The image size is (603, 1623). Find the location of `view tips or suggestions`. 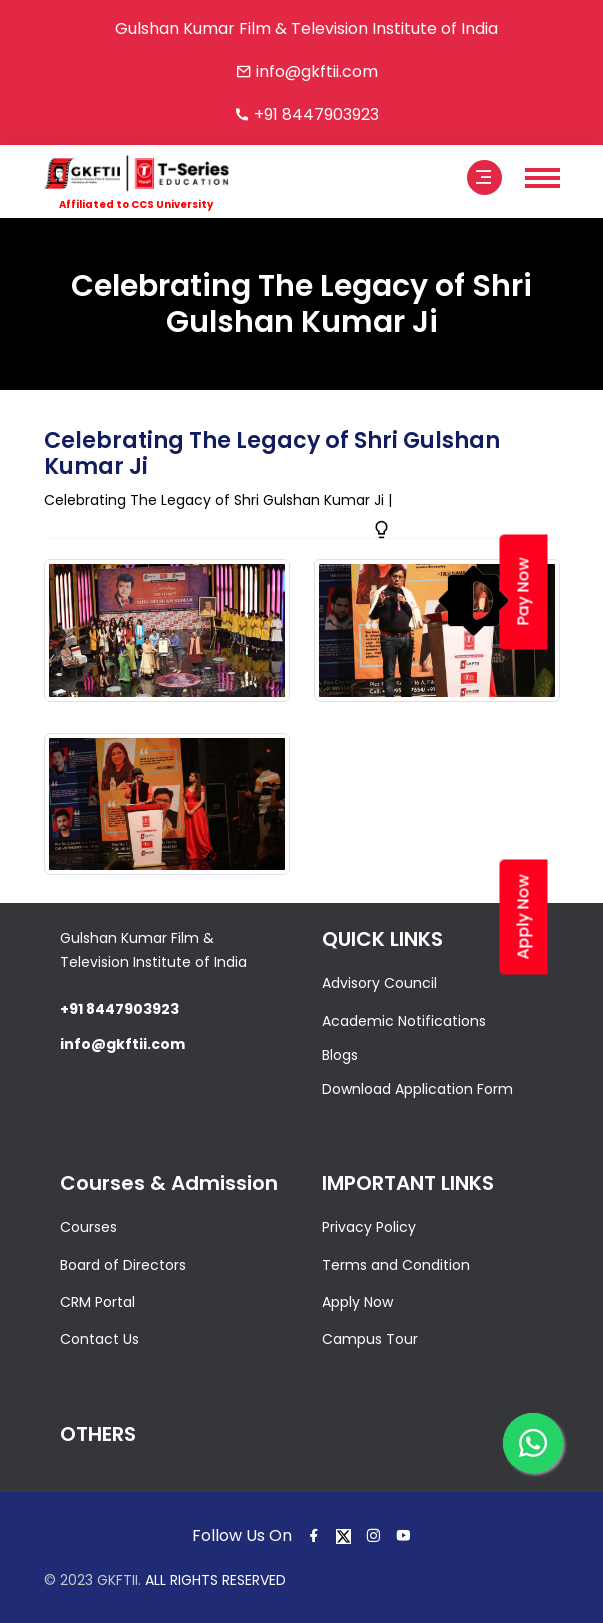

view tips or suggestions is located at coordinates (381, 529).